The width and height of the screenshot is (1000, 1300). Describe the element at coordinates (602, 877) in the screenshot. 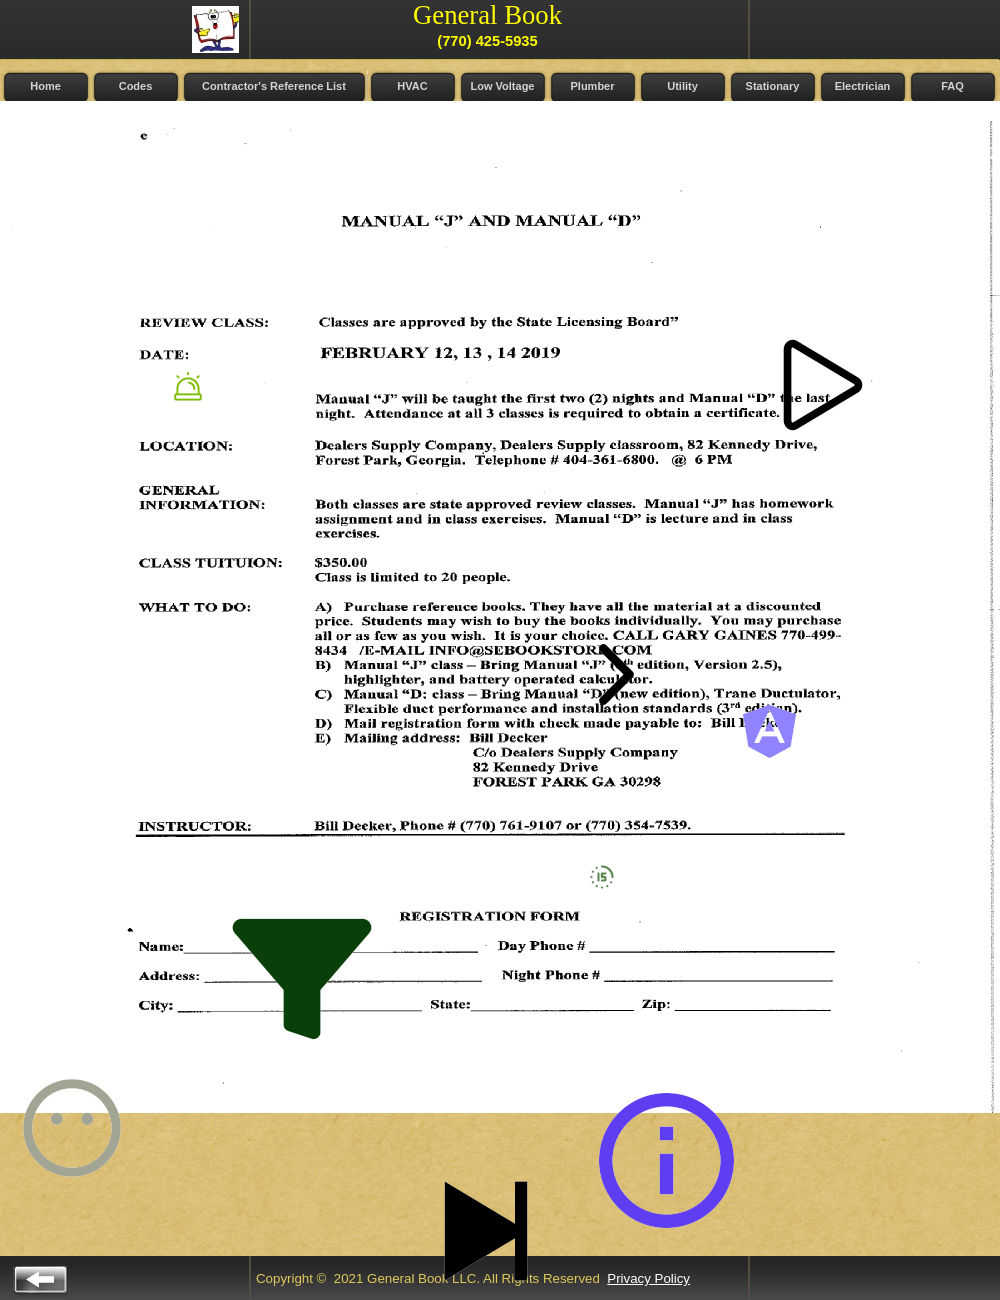

I see `set a 15-minute timer` at that location.